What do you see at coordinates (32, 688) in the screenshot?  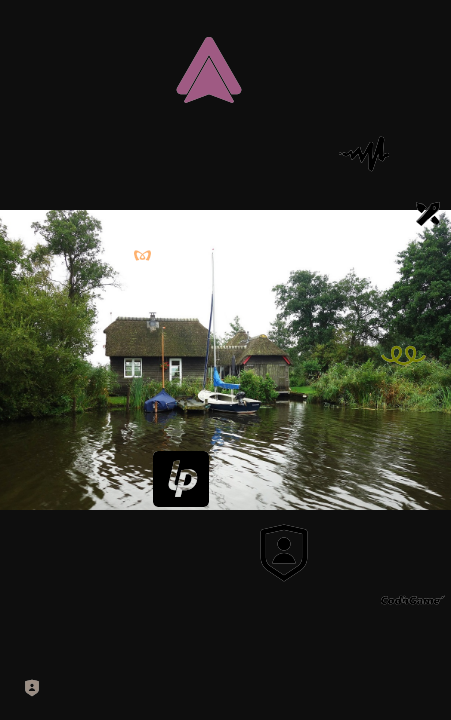 I see `access user privacy or security settings` at bounding box center [32, 688].